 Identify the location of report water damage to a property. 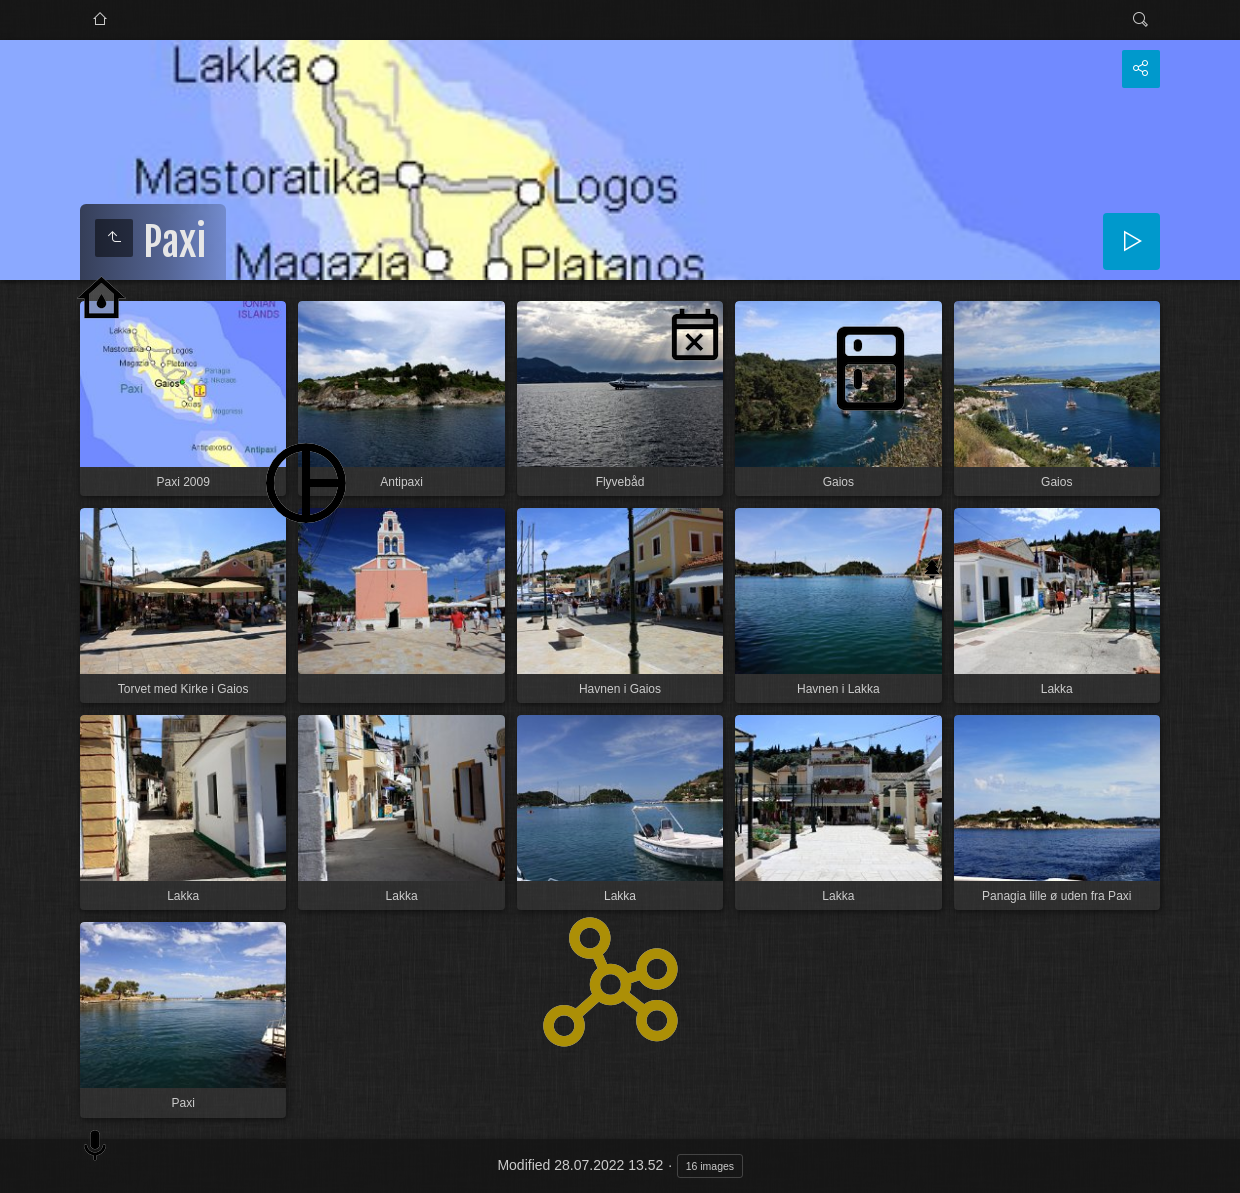
(101, 298).